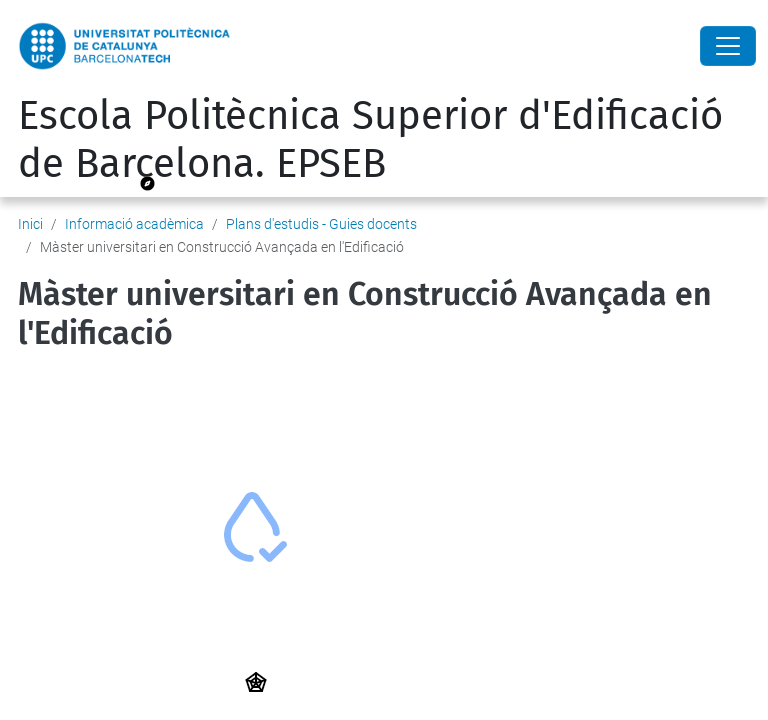 This screenshot has height=720, width=768. I want to click on access navigation or directional features, so click(147, 183).